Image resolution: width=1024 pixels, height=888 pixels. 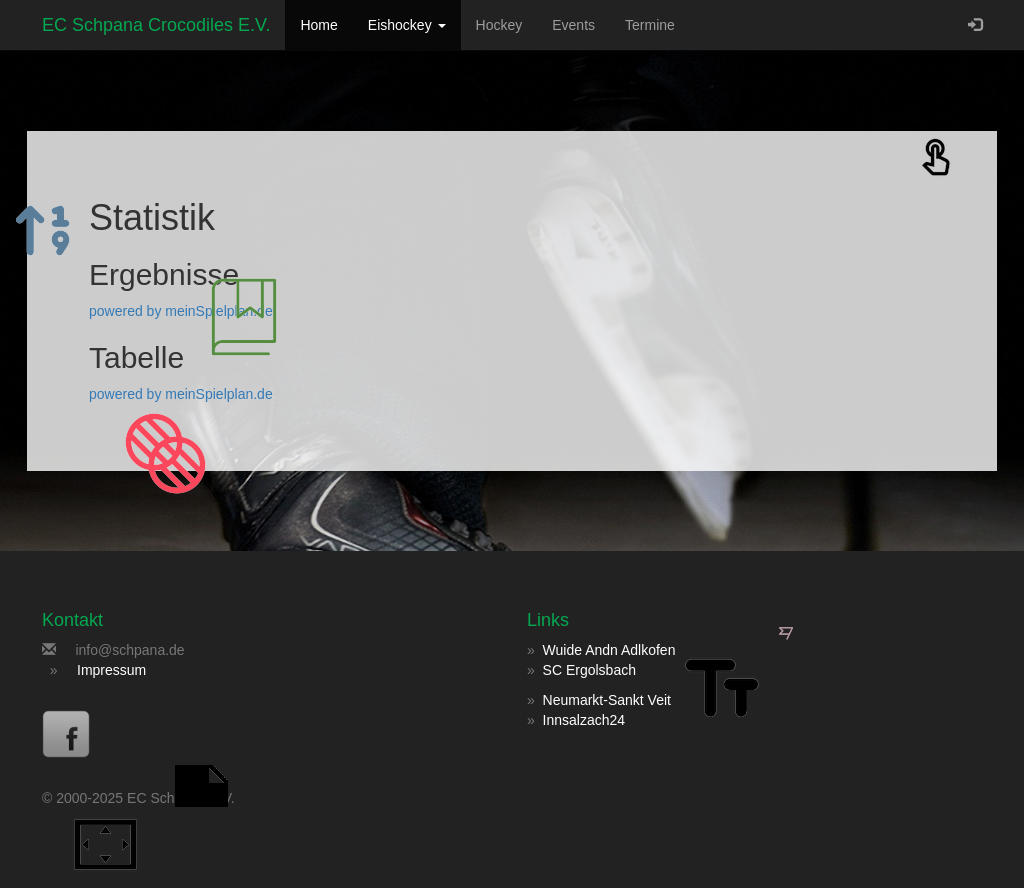 I want to click on tap to interact with this element, so click(x=936, y=158).